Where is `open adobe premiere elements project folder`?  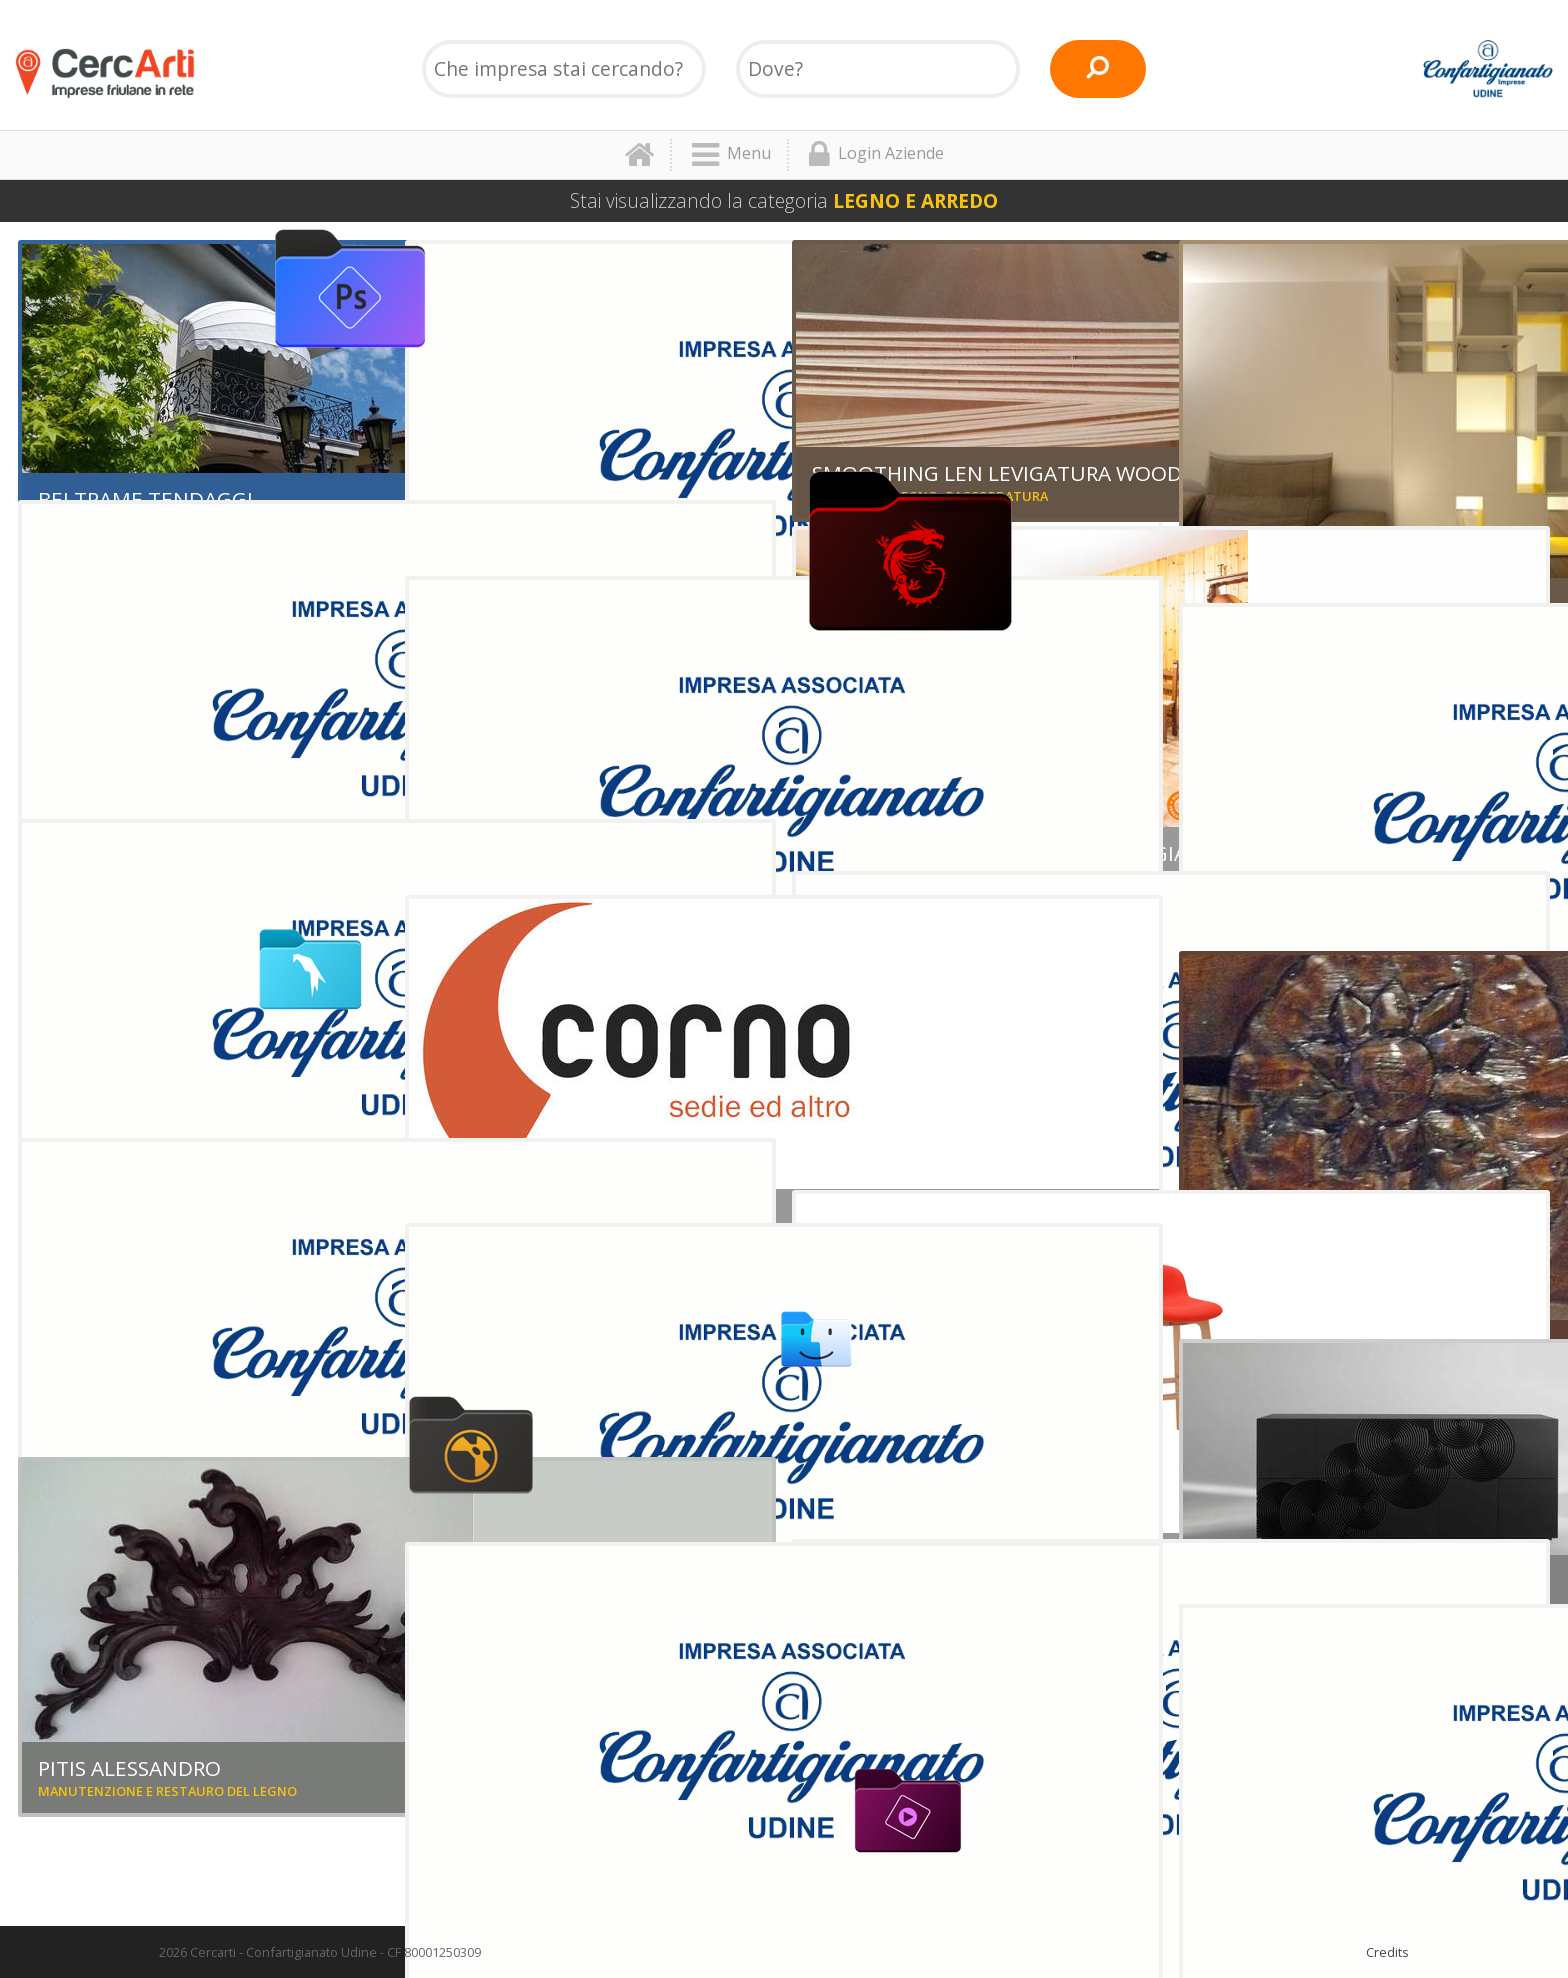 open adobe premiere elements project folder is located at coordinates (907, 1813).